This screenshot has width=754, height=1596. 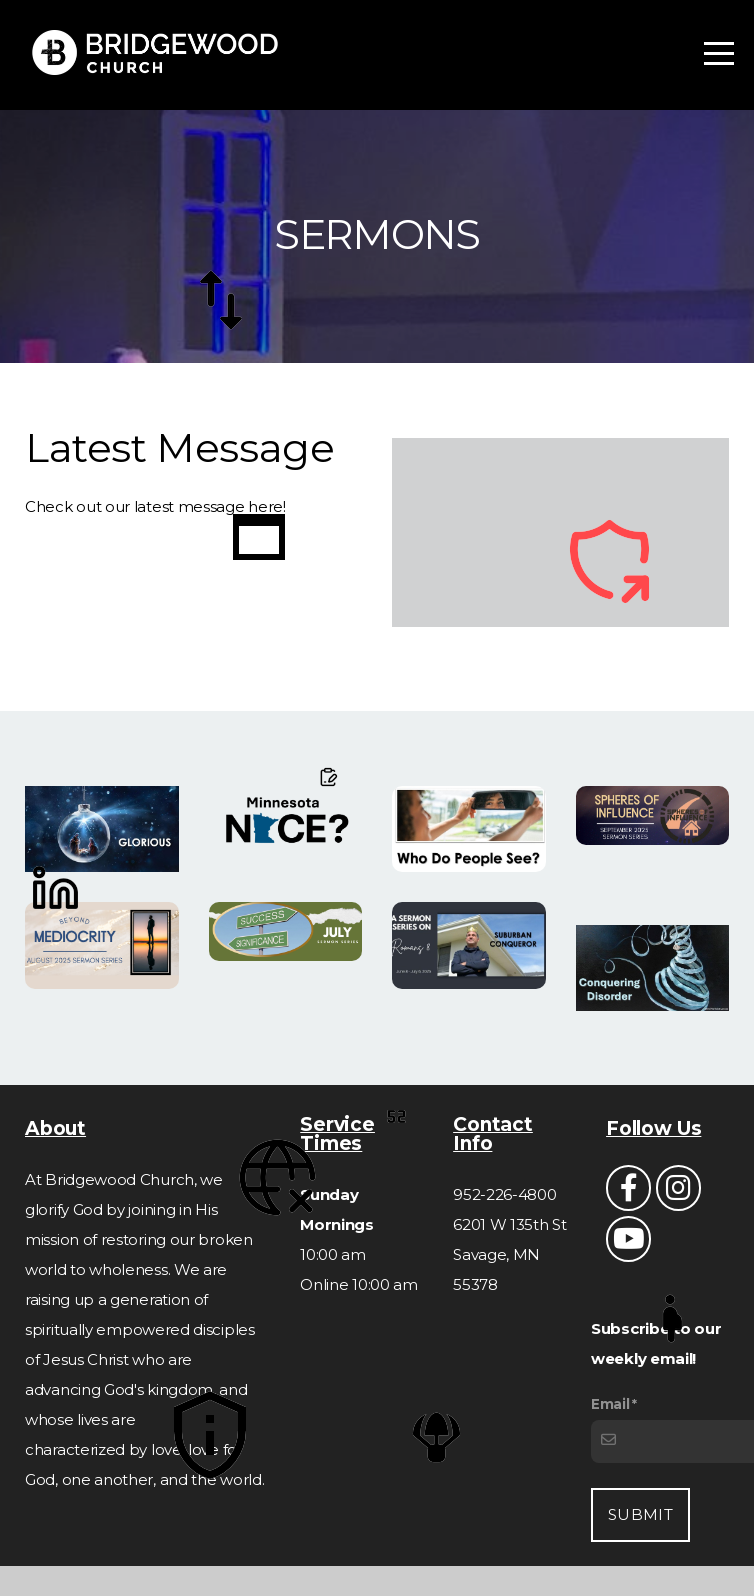 I want to click on request an airdrop or supply delivery, so click(x=436, y=1438).